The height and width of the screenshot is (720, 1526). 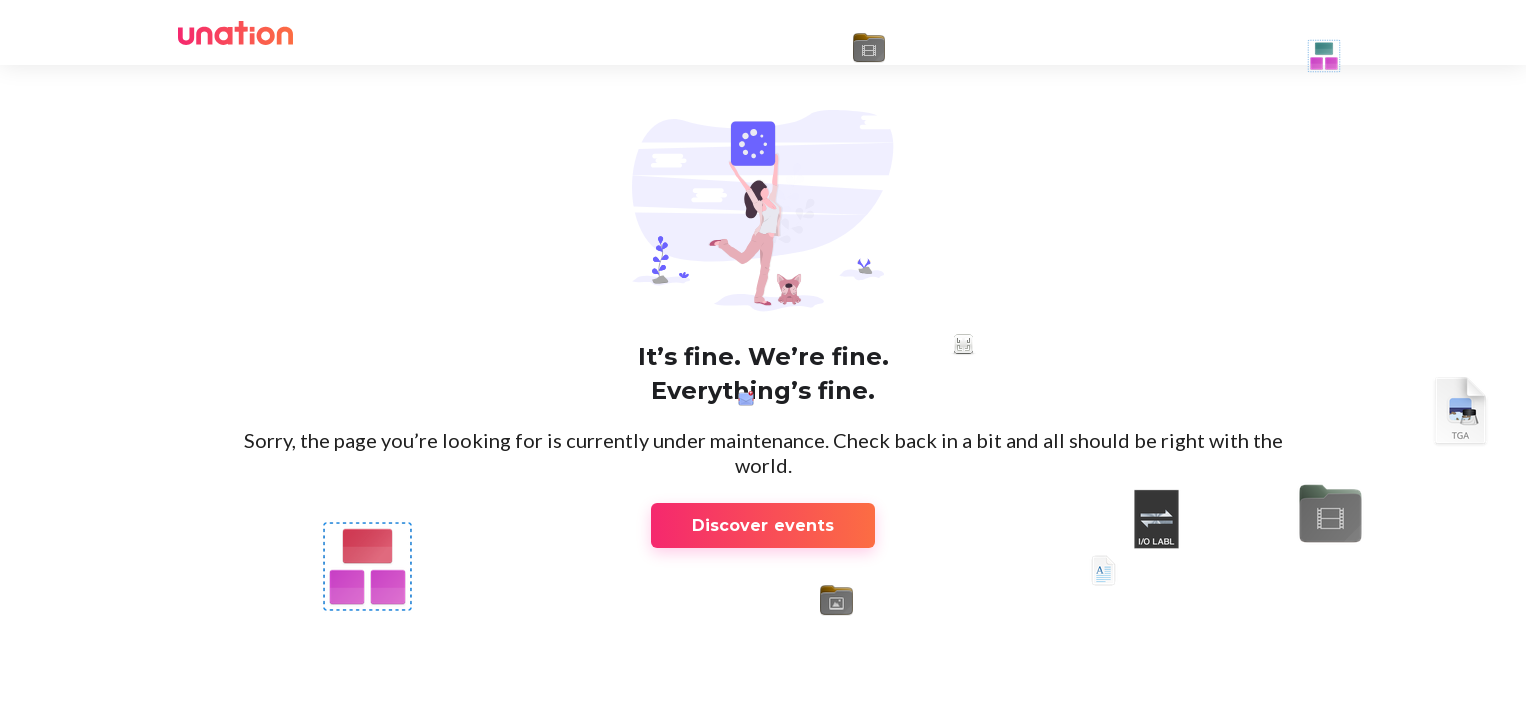 What do you see at coordinates (1330, 513) in the screenshot?
I see `open your videos folder` at bounding box center [1330, 513].